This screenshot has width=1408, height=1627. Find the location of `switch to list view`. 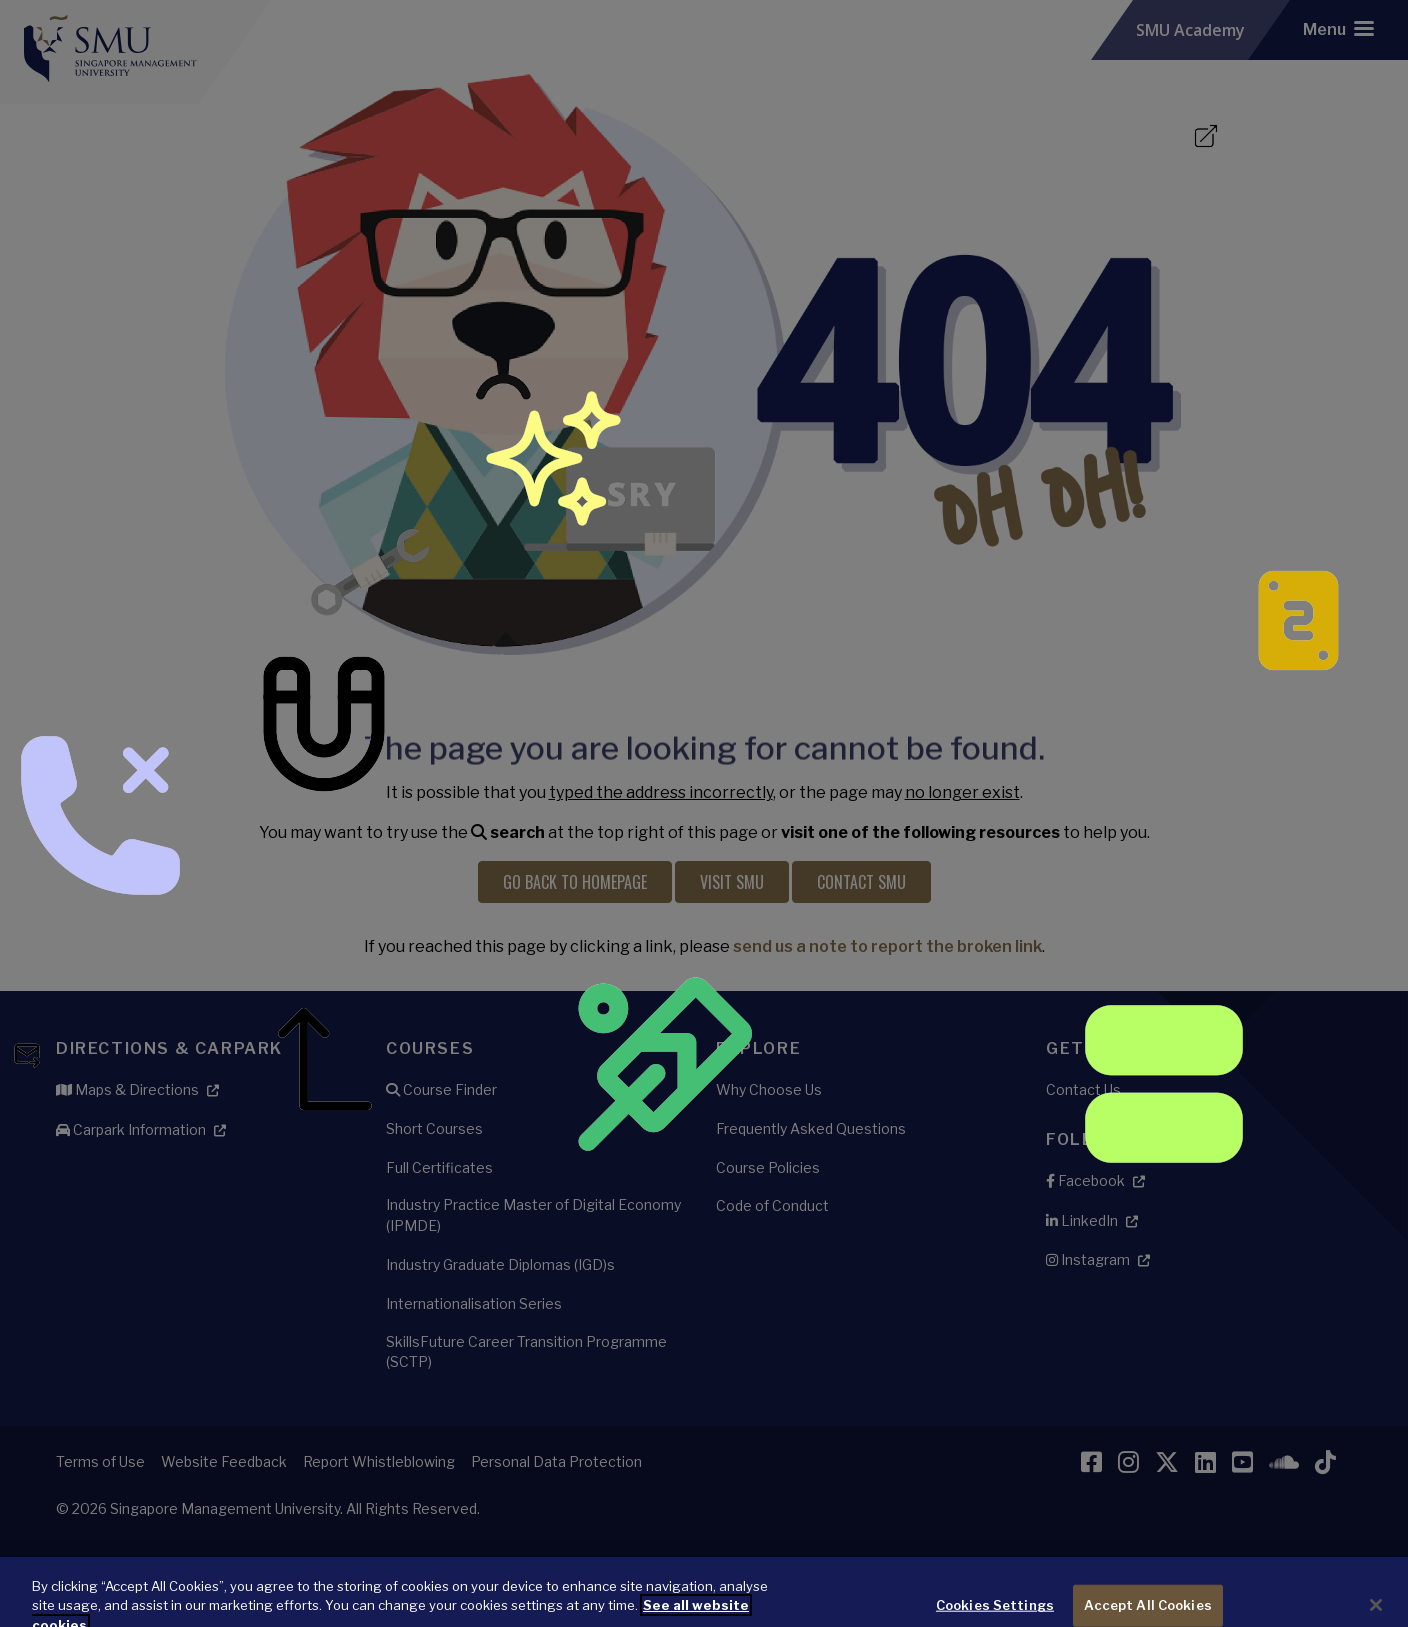

switch to list view is located at coordinates (1164, 1084).